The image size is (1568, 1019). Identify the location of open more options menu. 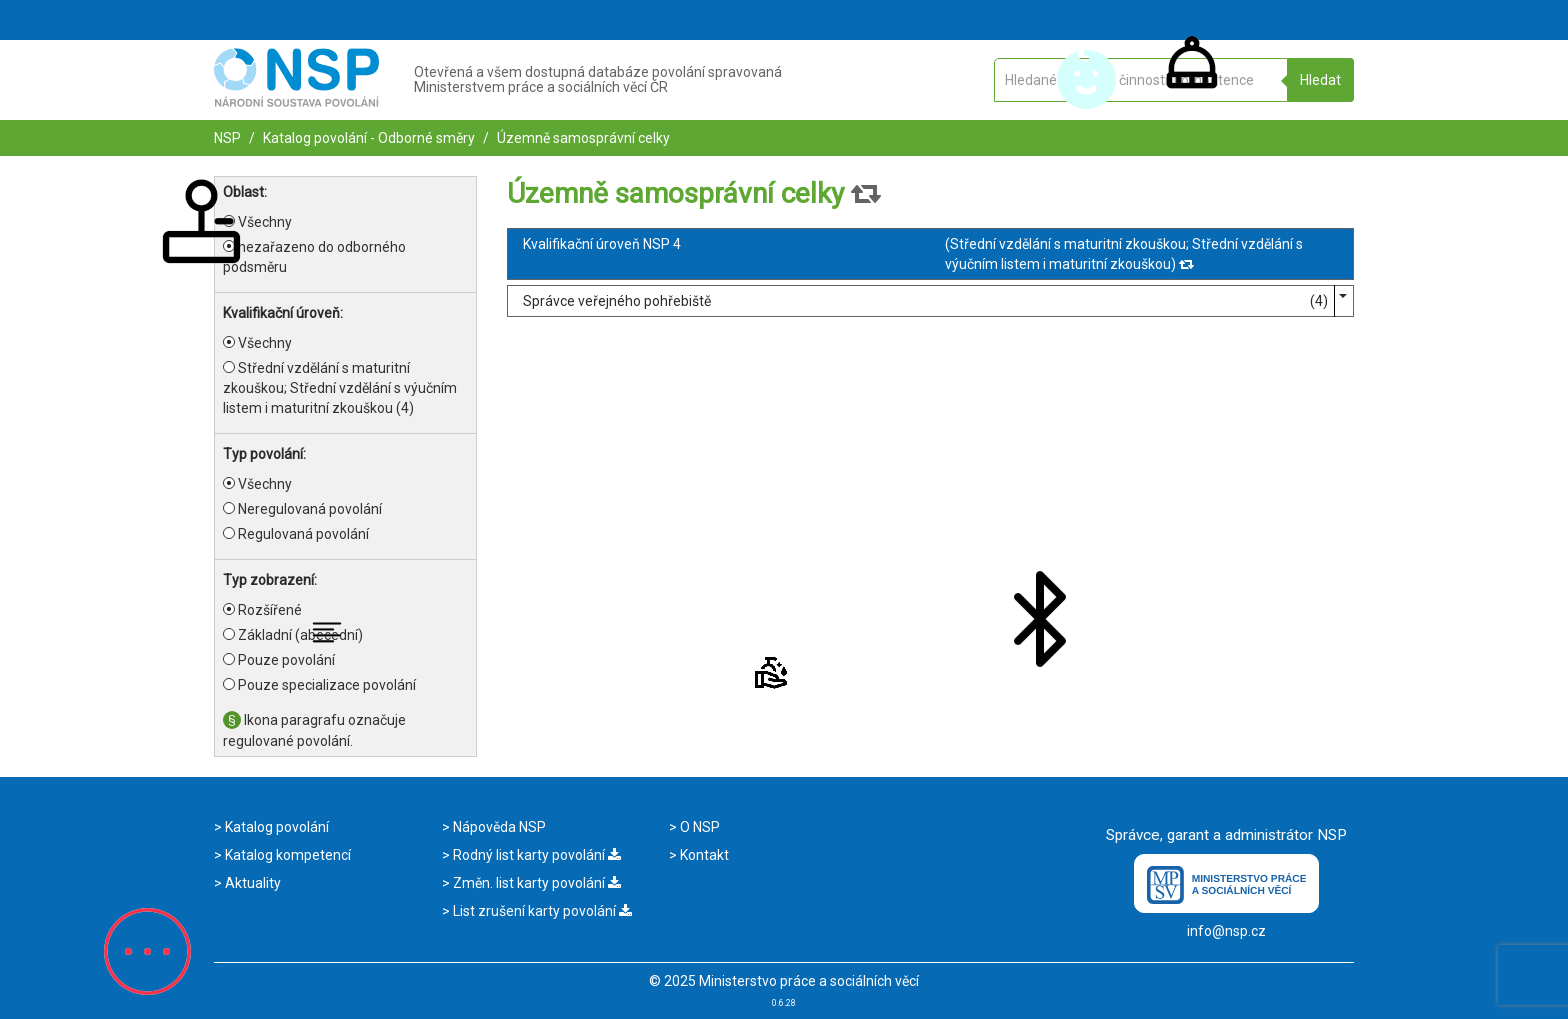
(147, 951).